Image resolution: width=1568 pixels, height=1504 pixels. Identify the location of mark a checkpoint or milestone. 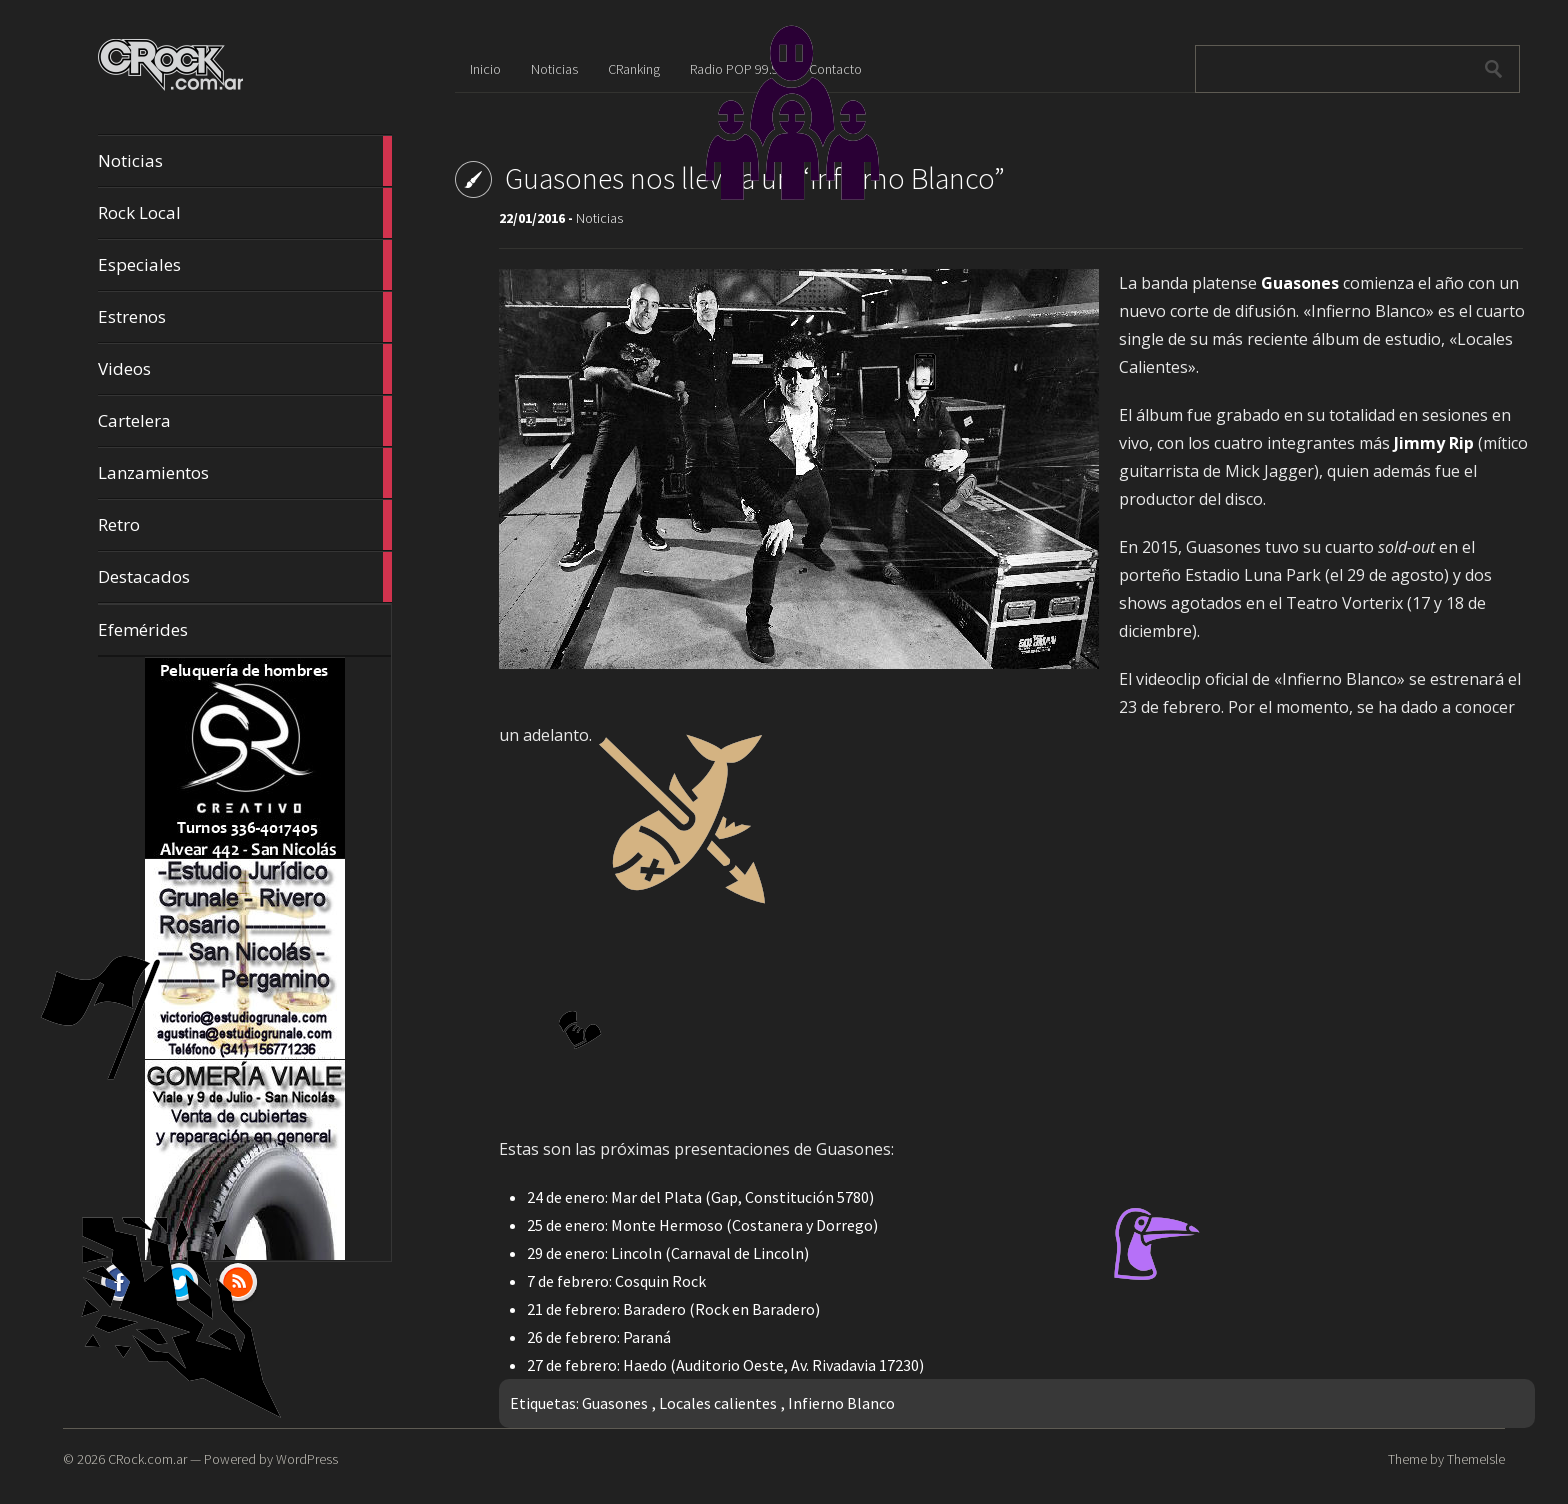
(99, 1017).